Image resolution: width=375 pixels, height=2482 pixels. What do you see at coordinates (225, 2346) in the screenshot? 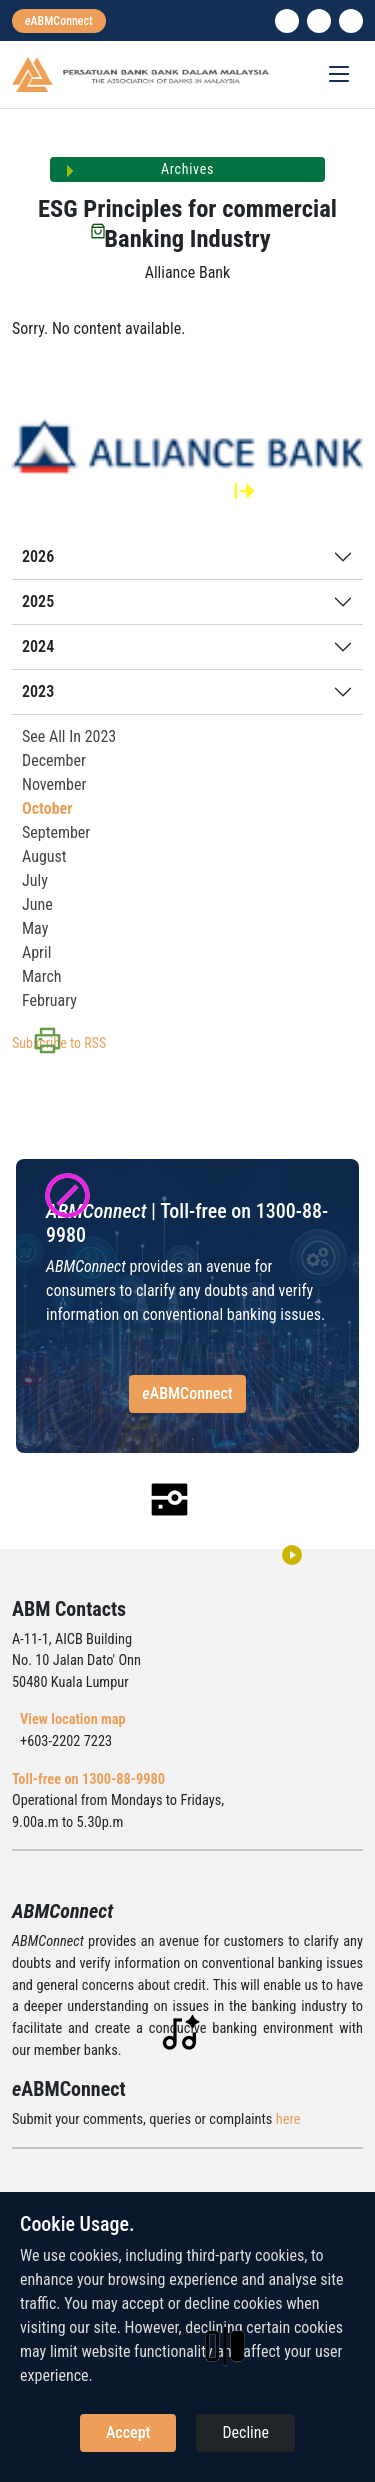
I see `flip image horizontally` at bounding box center [225, 2346].